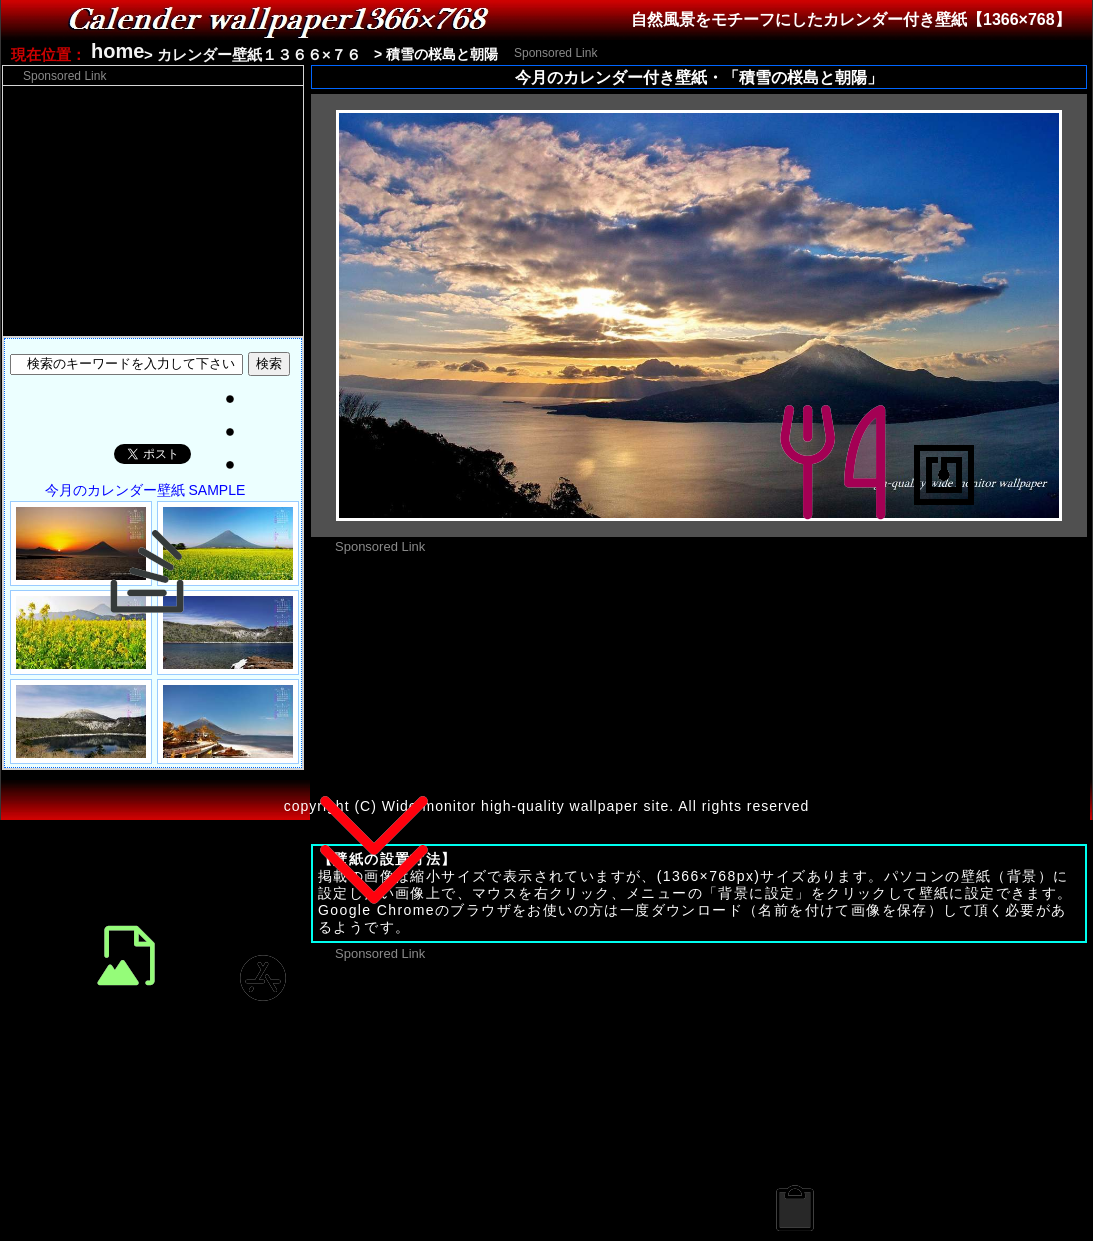  I want to click on access clipboard contents, so click(795, 1209).